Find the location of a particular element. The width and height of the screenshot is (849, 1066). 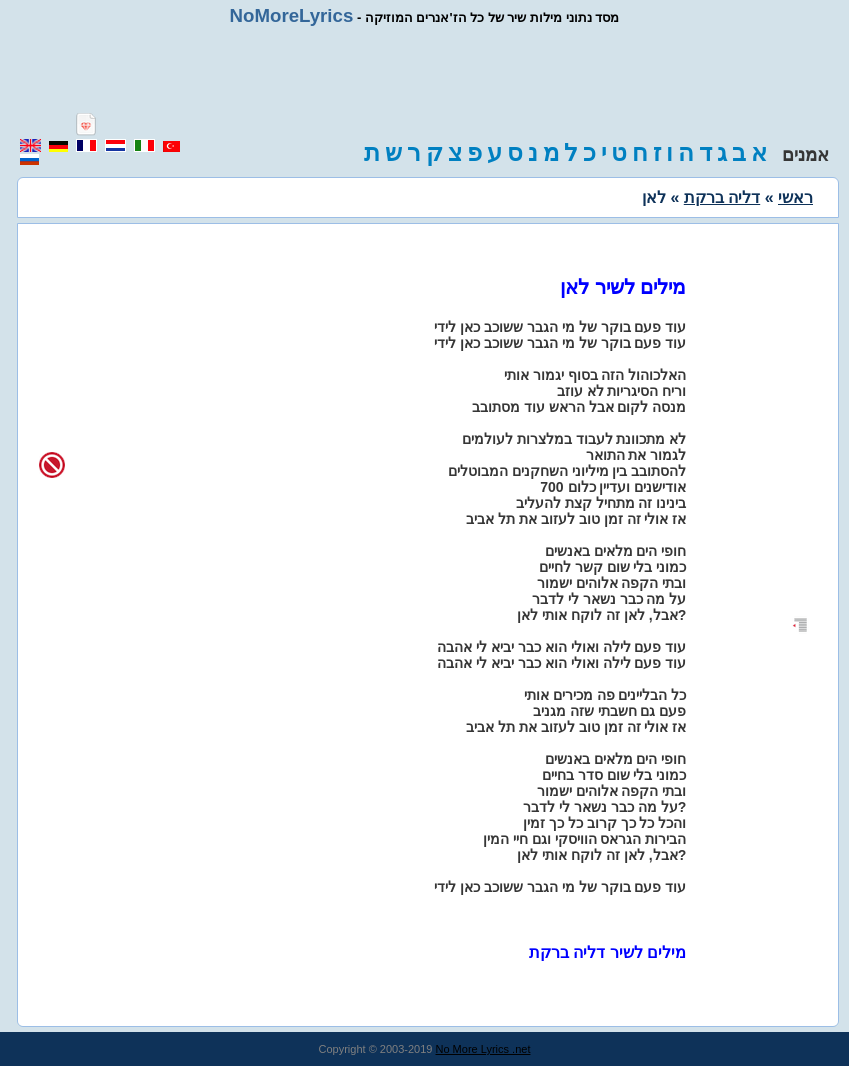

decrease text indentation is located at coordinates (800, 625).